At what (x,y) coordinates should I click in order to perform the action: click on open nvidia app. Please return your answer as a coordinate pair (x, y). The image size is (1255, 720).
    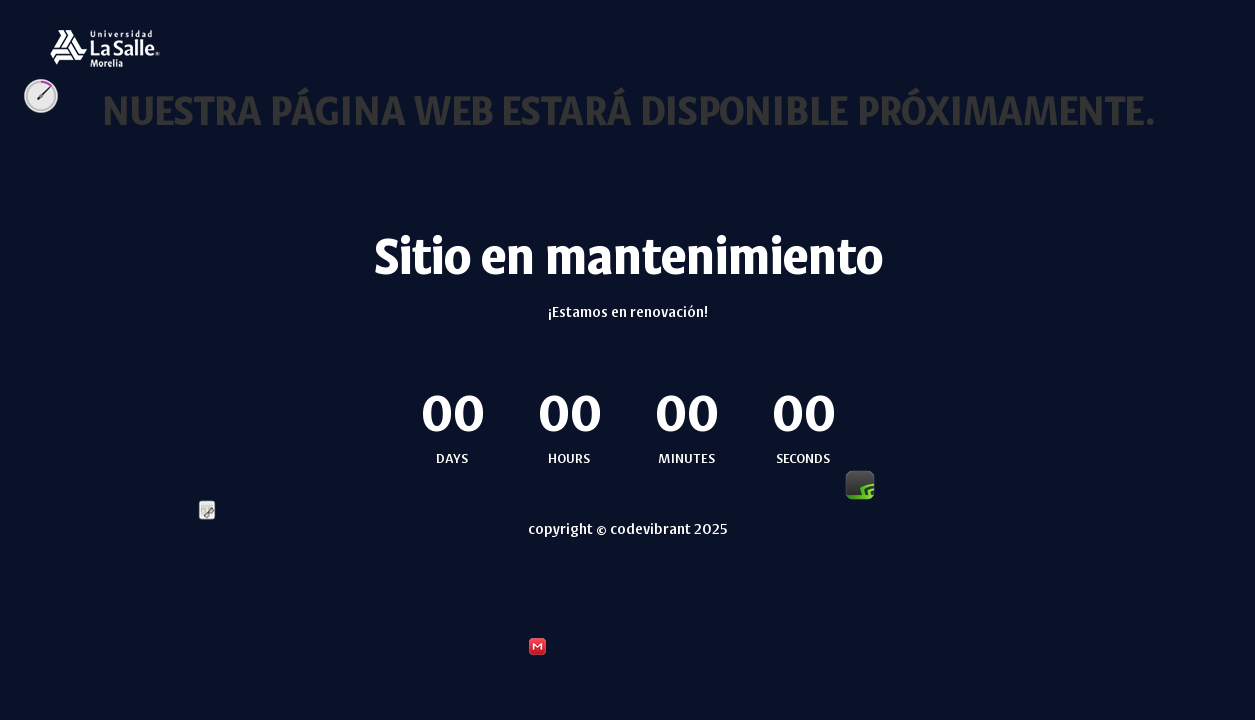
    Looking at the image, I should click on (860, 485).